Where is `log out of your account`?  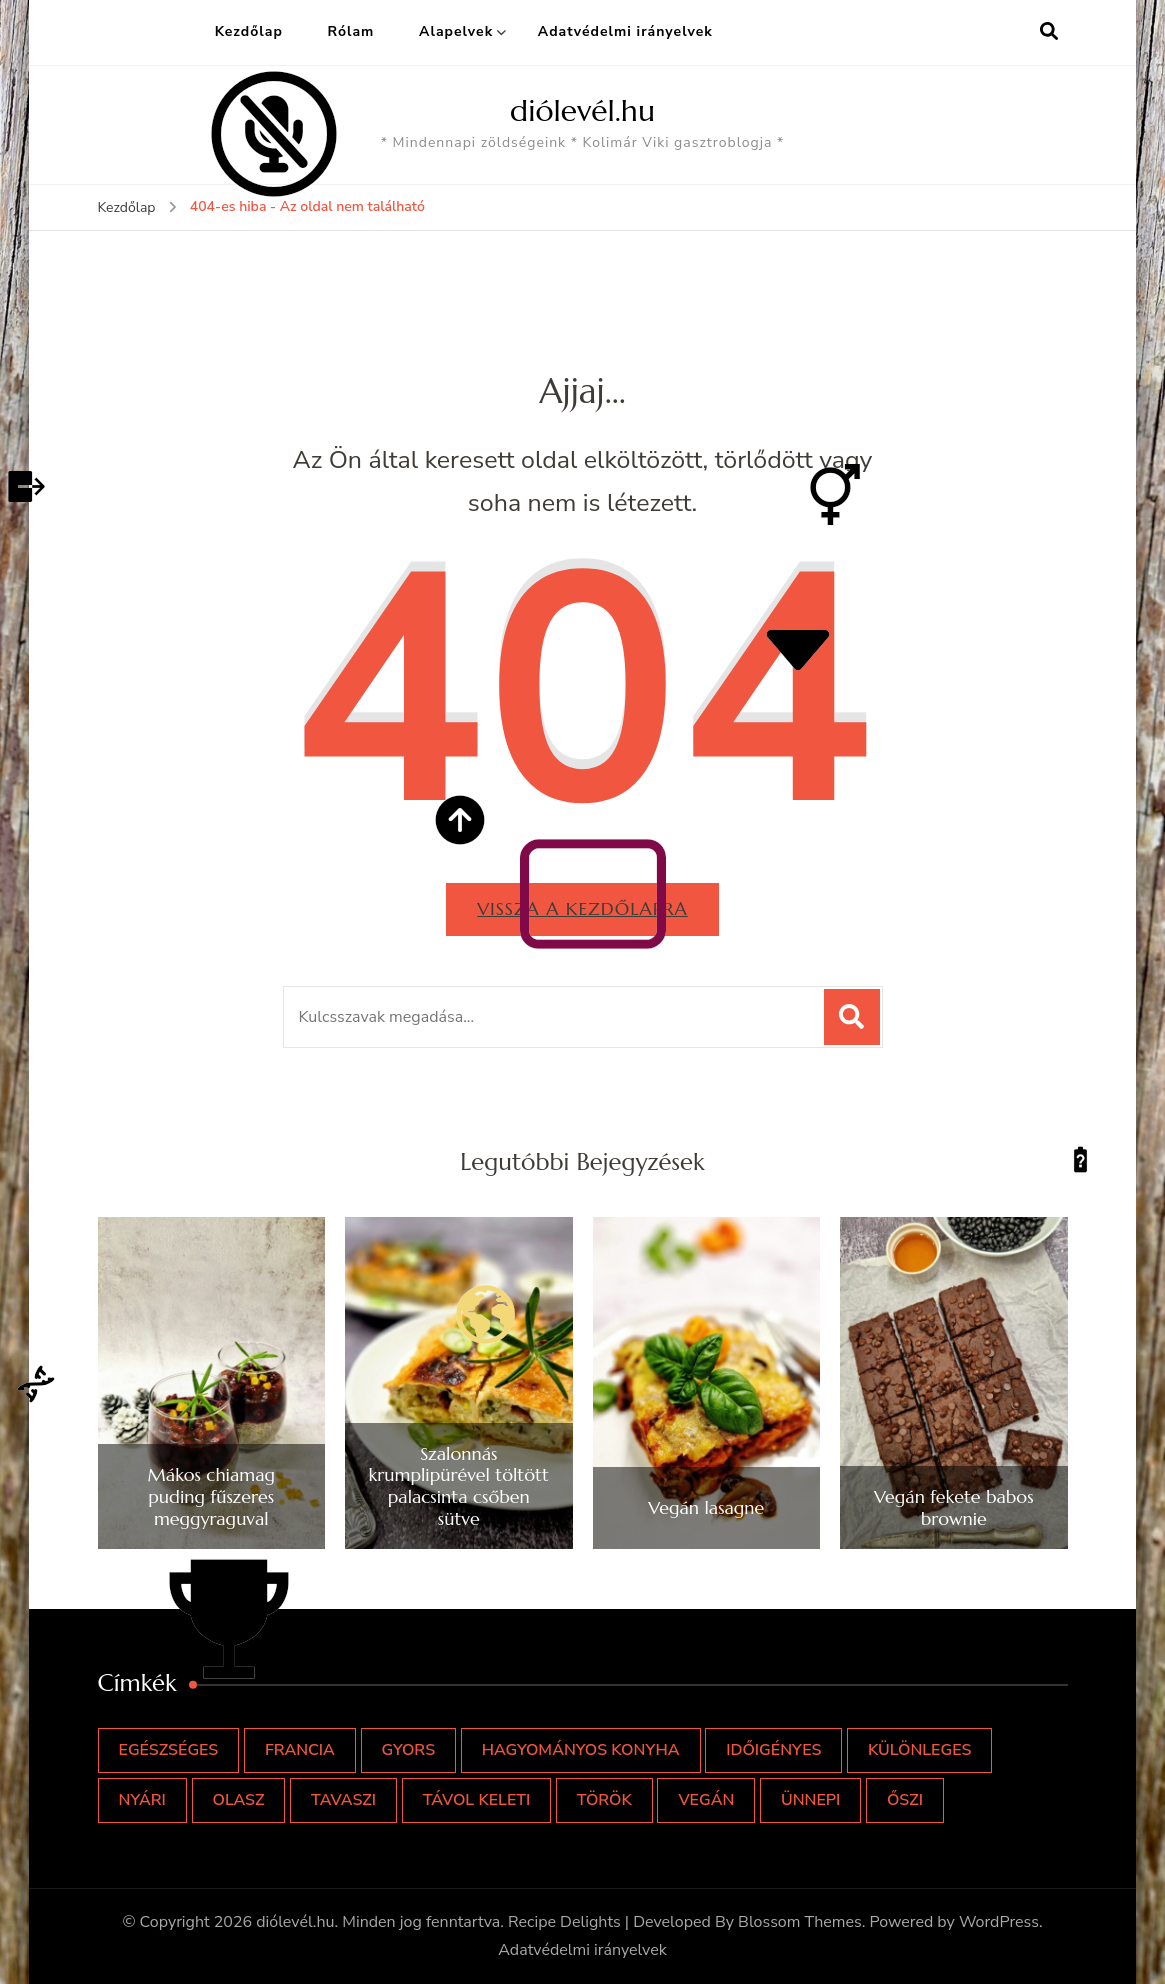
log out of your account is located at coordinates (26, 486).